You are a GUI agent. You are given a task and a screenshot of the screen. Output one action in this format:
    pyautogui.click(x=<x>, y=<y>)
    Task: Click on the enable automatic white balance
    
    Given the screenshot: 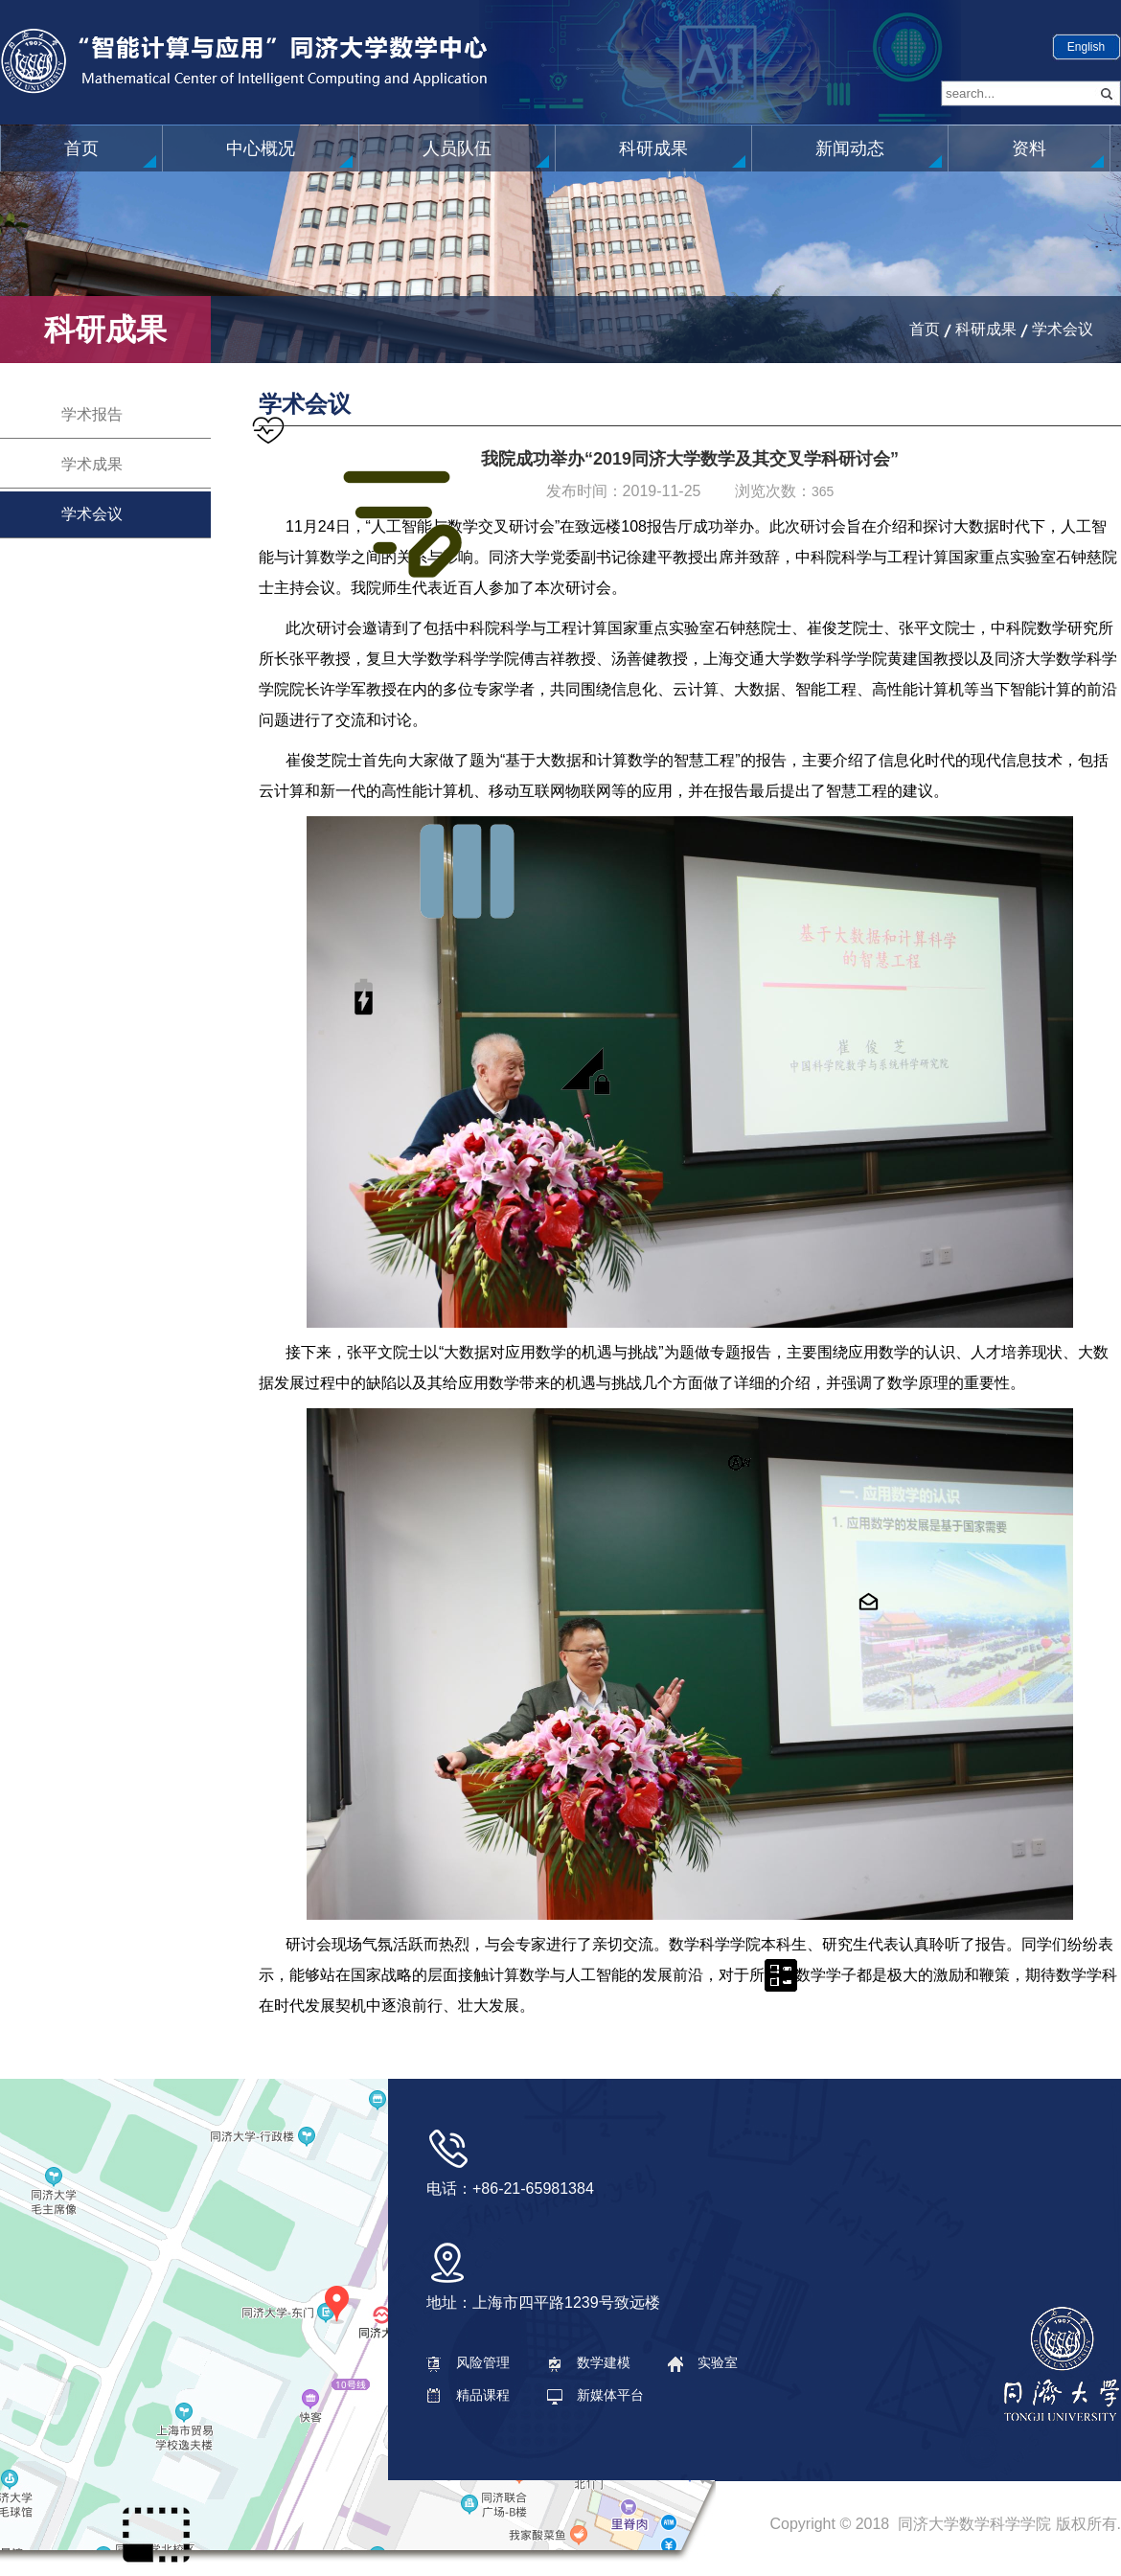 What is the action you would take?
    pyautogui.click(x=740, y=1463)
    